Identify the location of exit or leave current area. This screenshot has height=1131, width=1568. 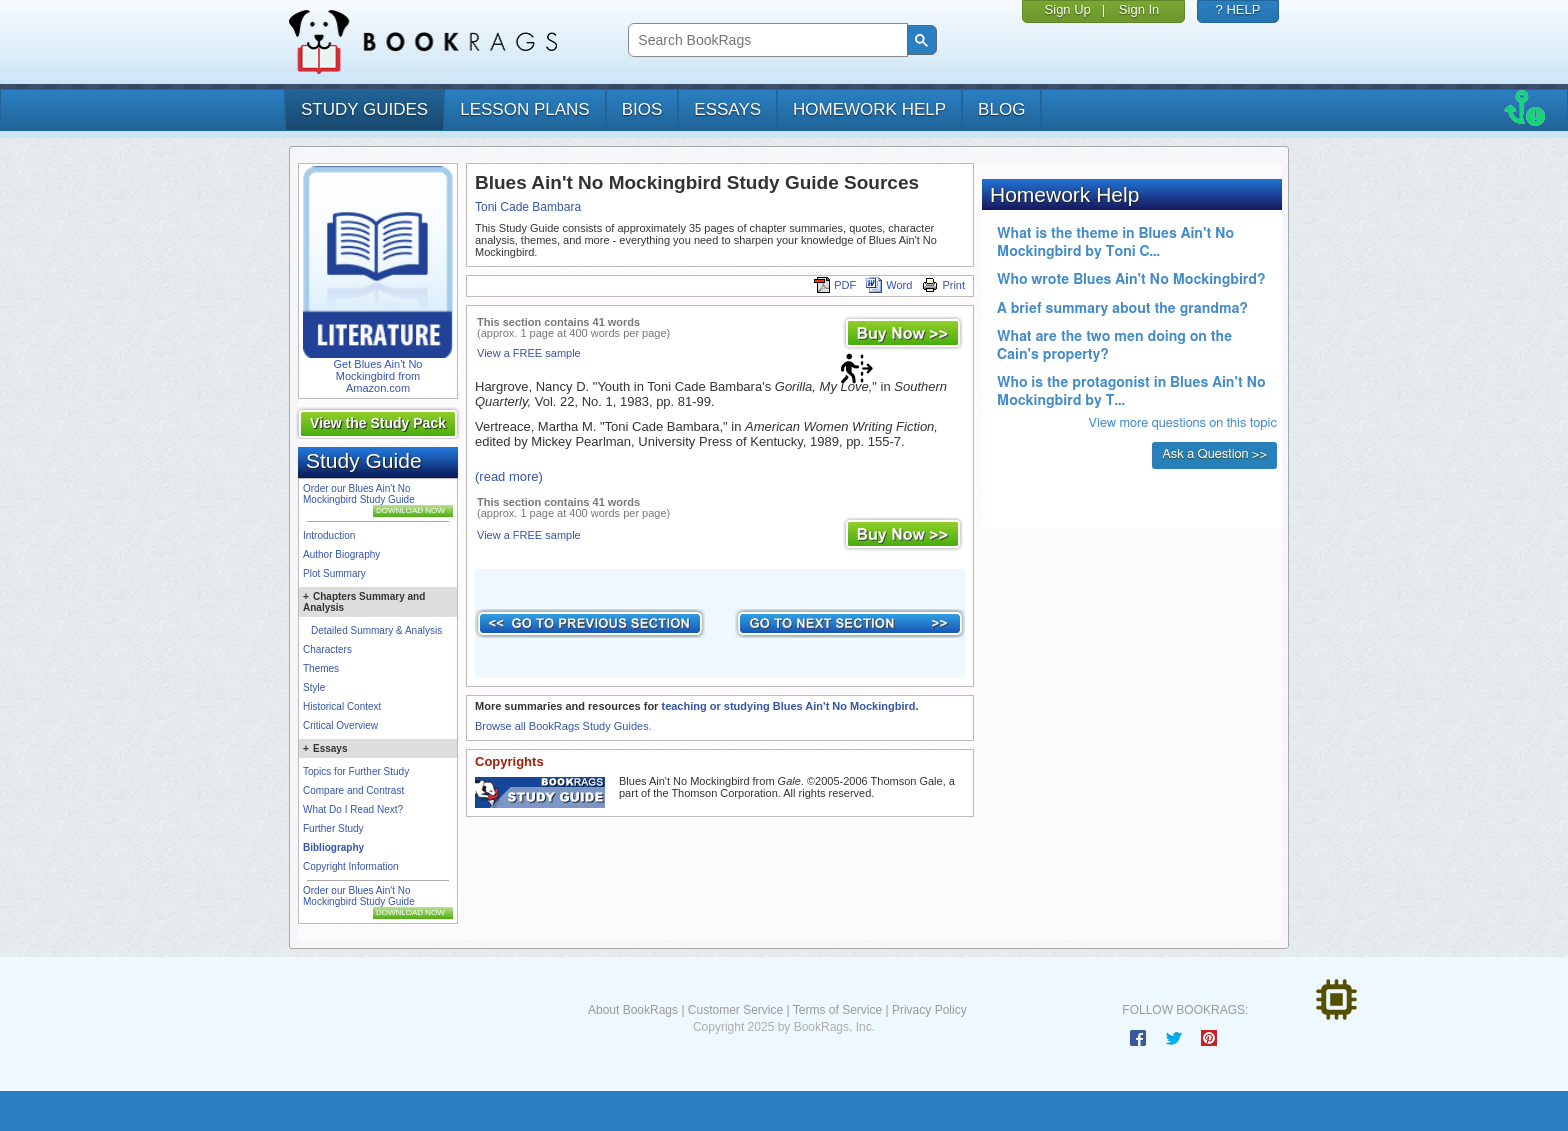
(857, 368).